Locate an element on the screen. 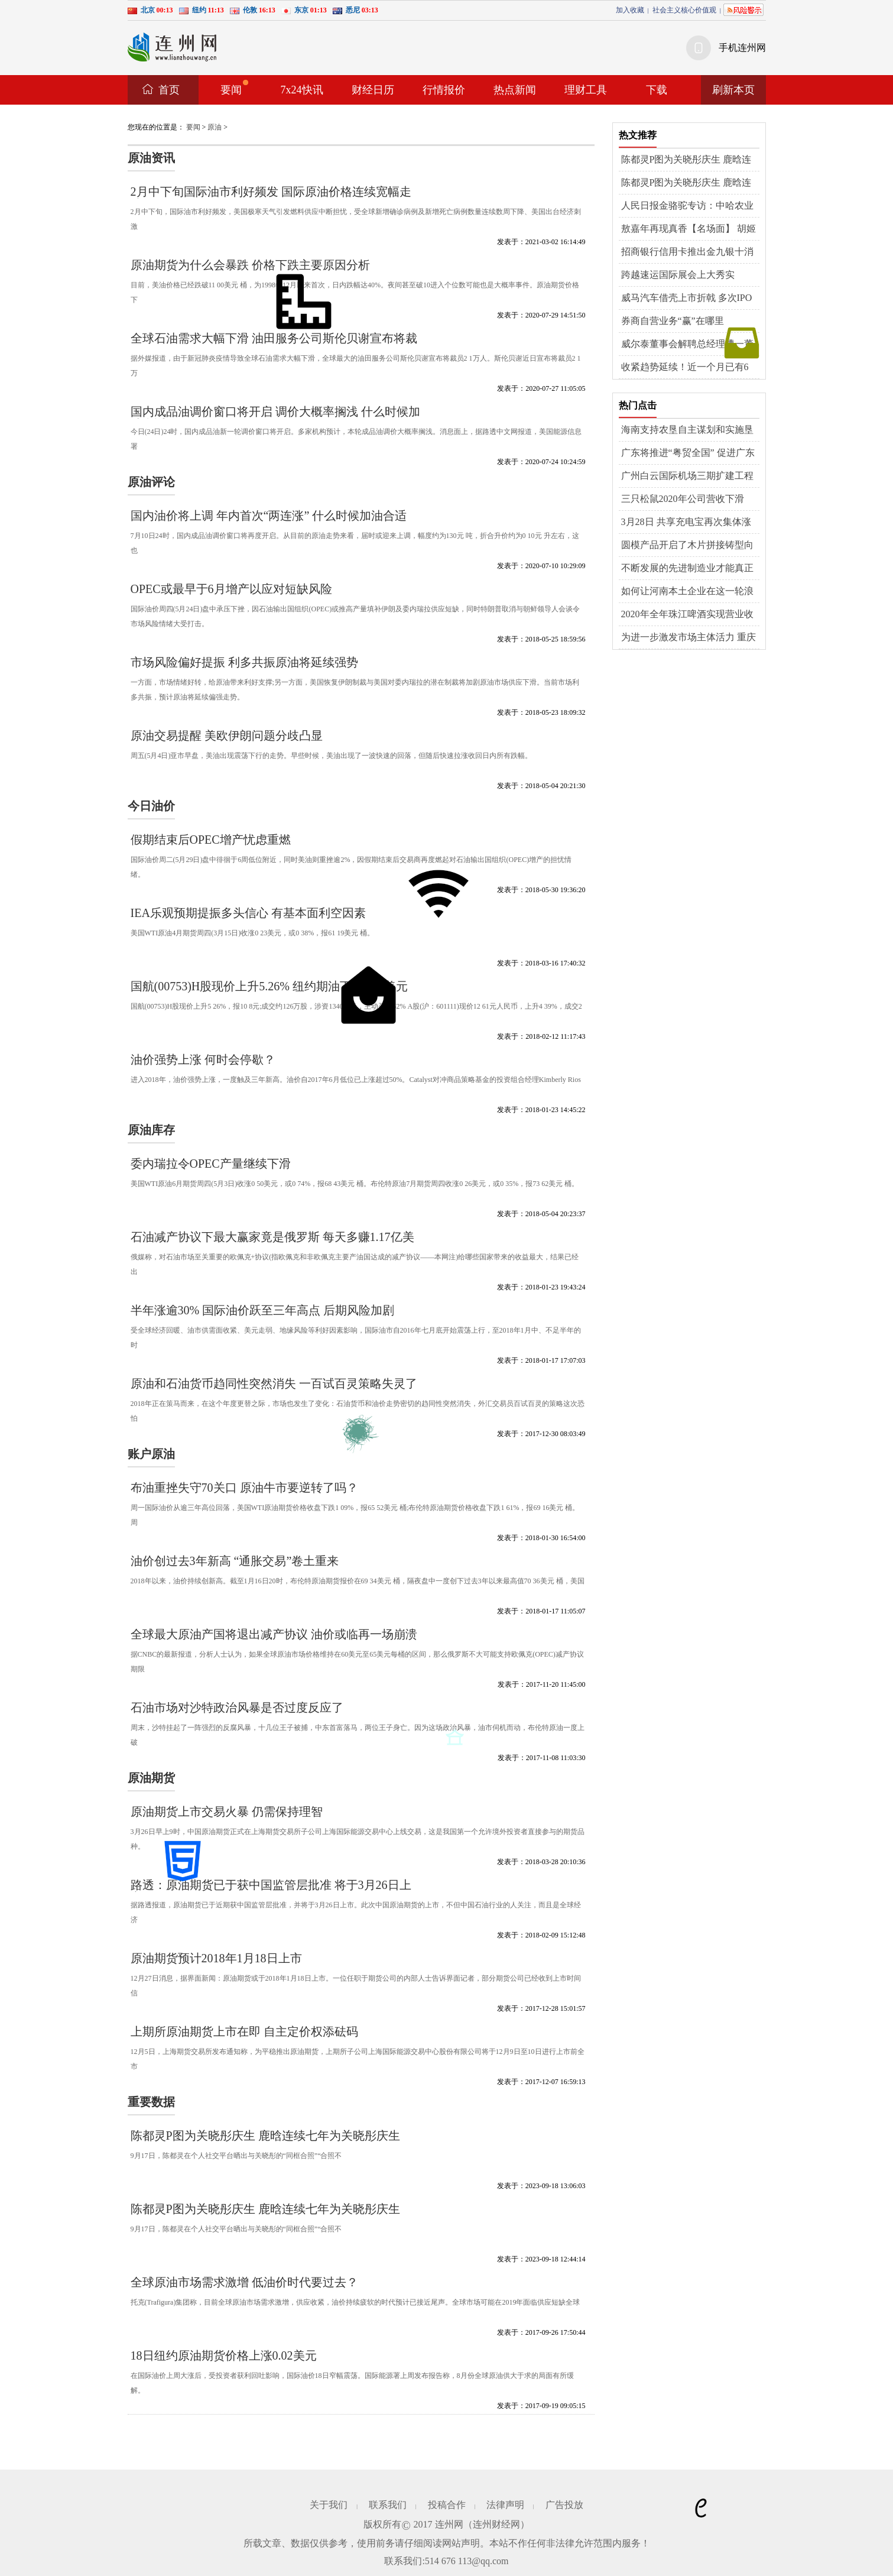 The image size is (893, 2576). indicates active wifi connection is located at coordinates (439, 894).